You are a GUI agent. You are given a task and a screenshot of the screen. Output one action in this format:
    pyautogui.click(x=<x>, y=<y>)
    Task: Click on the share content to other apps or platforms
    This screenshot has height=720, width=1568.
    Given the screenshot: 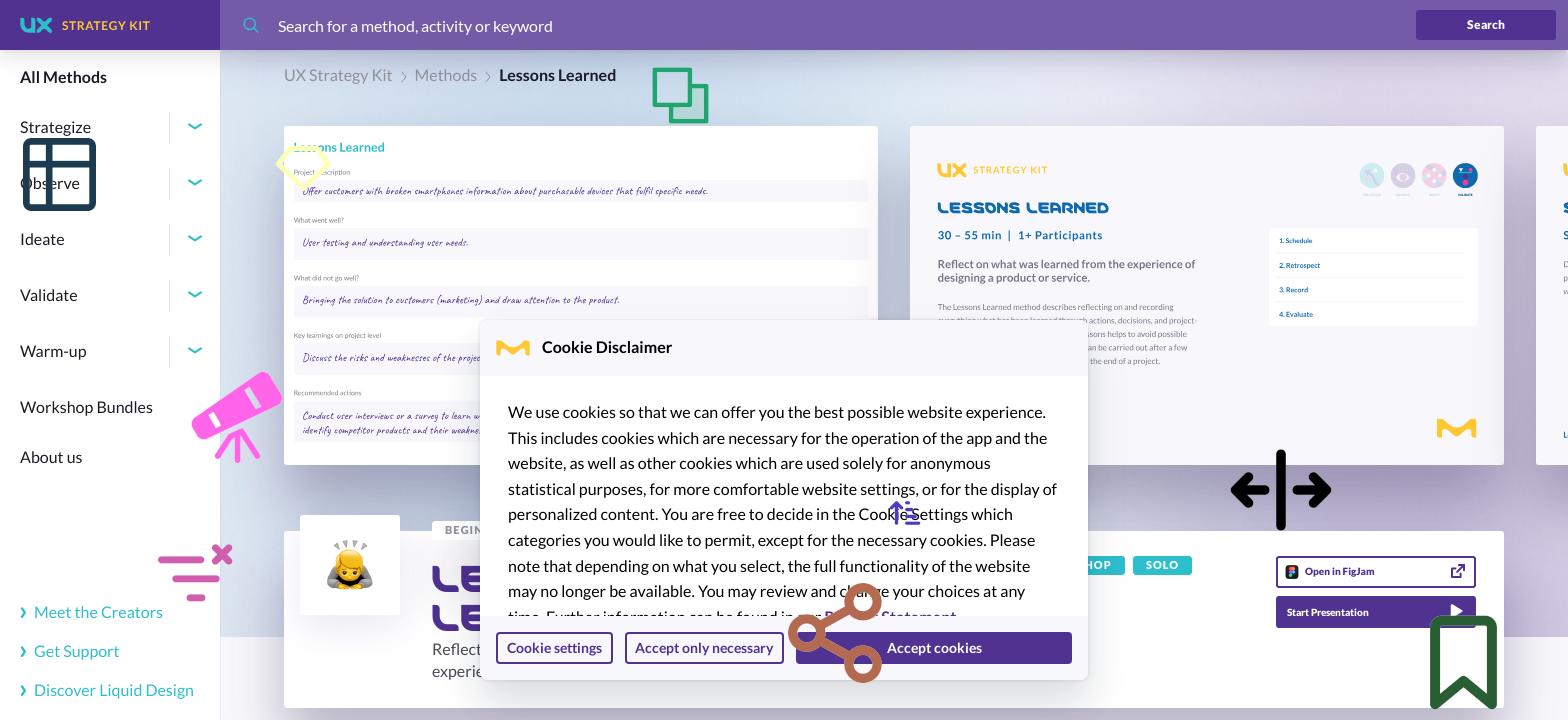 What is the action you would take?
    pyautogui.click(x=838, y=633)
    